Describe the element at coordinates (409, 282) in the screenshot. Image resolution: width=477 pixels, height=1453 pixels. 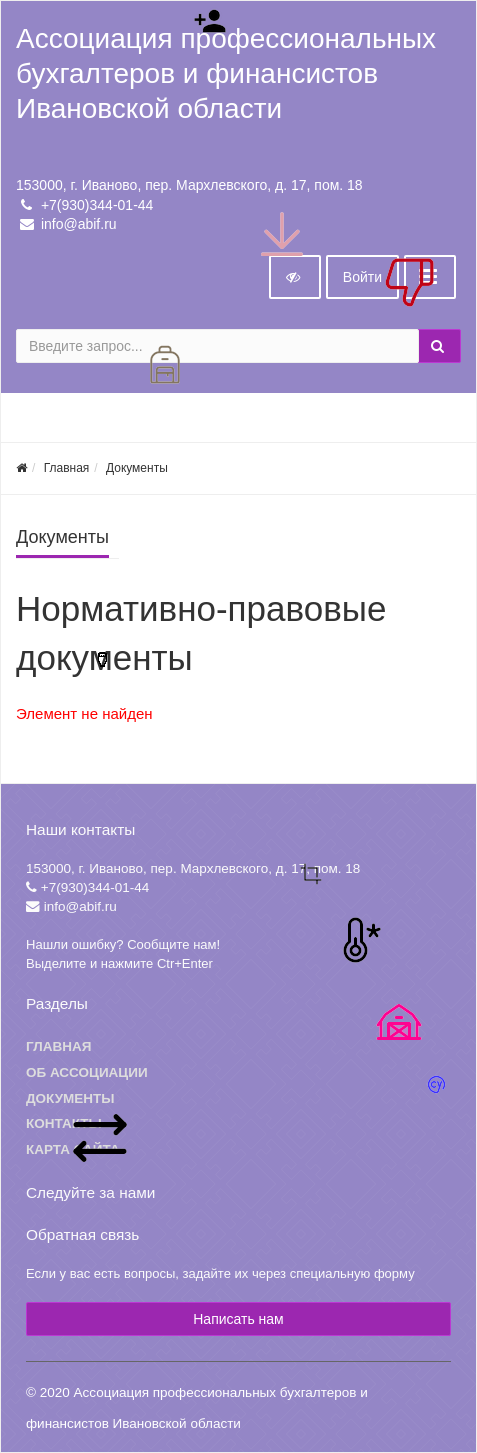
I see `dislike or downvote content` at that location.